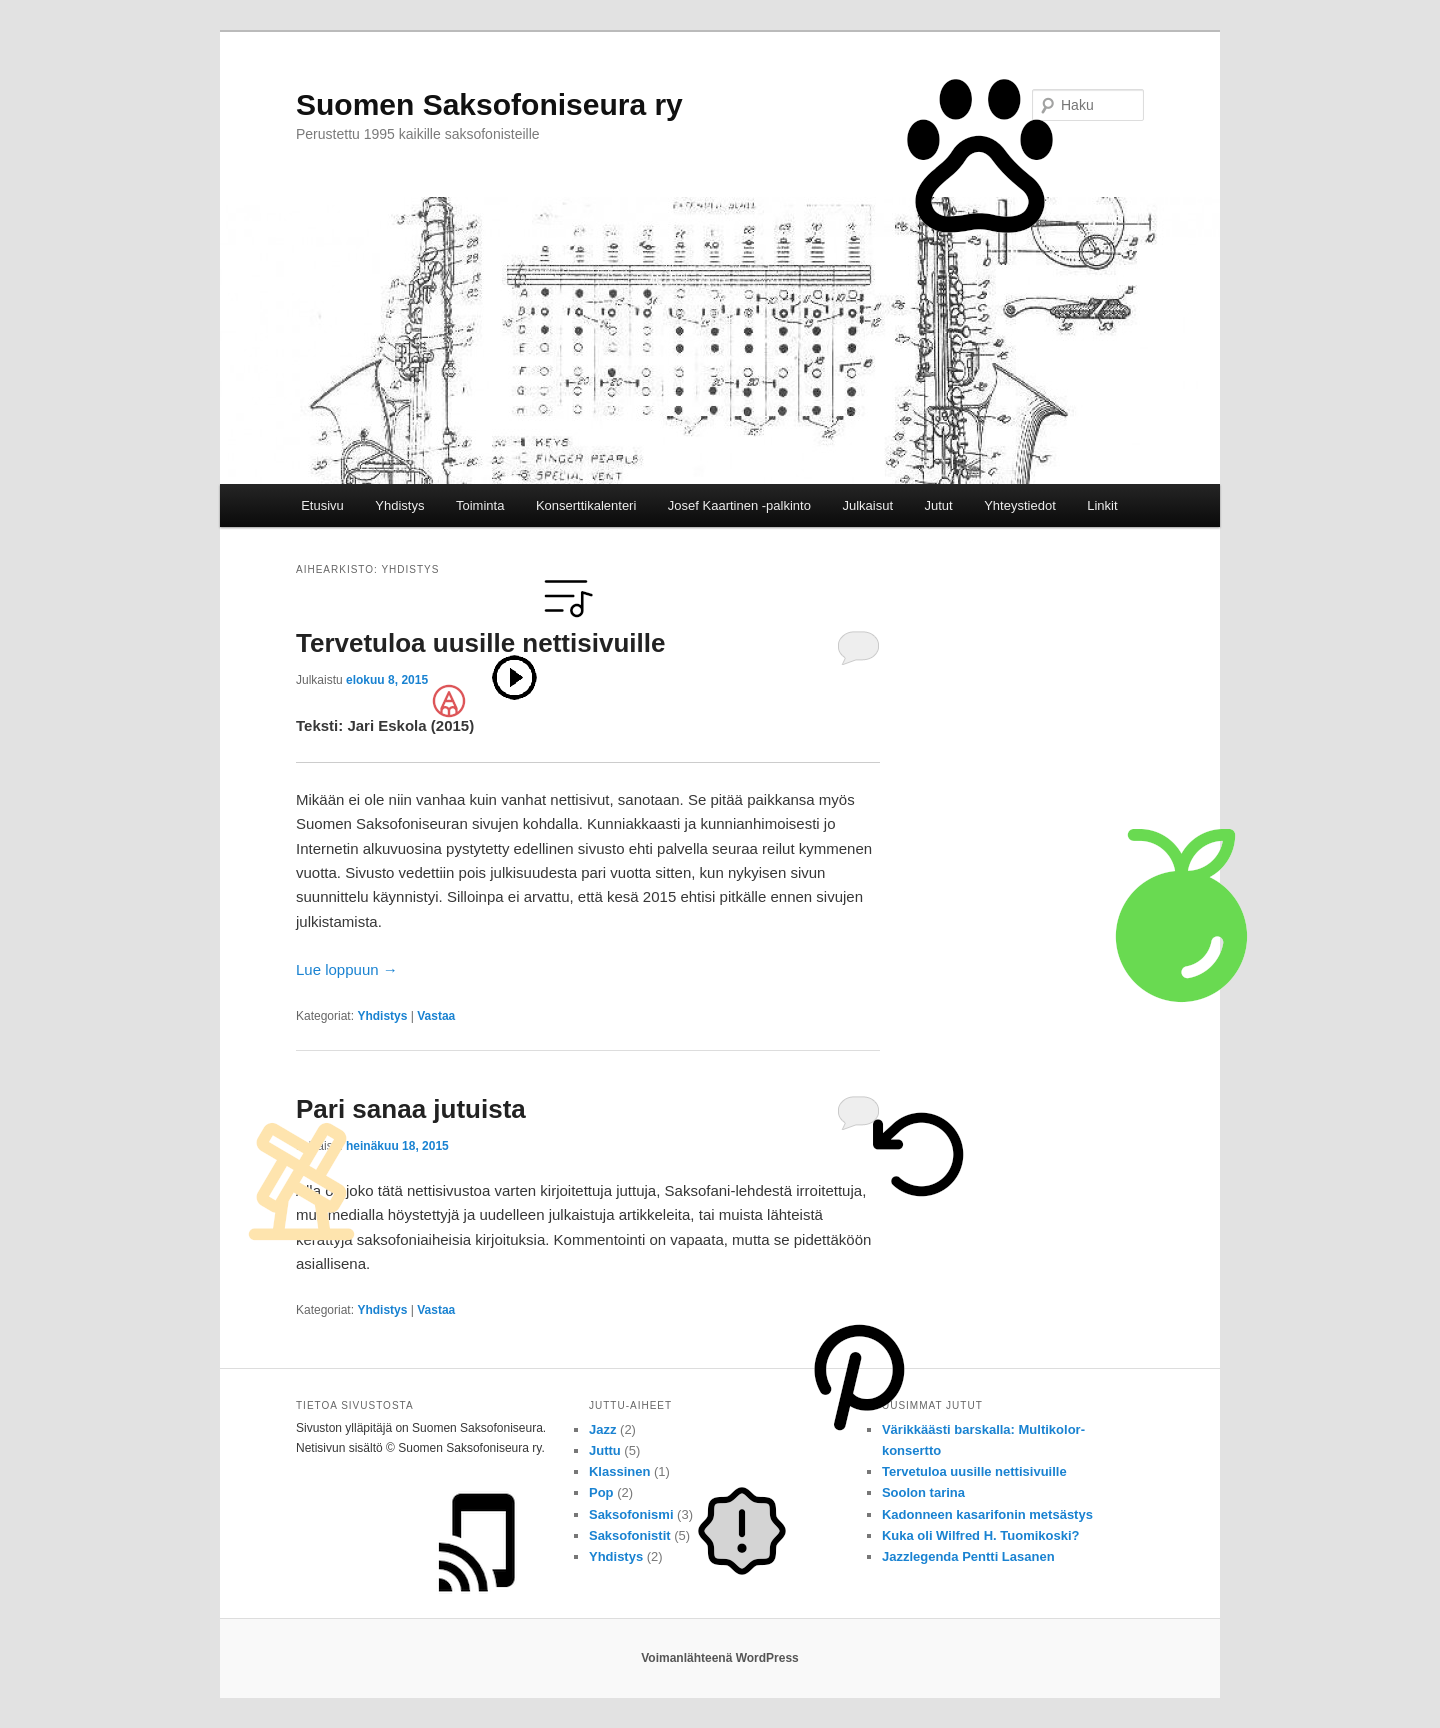 The image size is (1440, 1728). Describe the element at coordinates (449, 701) in the screenshot. I see `edit profile or account settings` at that location.